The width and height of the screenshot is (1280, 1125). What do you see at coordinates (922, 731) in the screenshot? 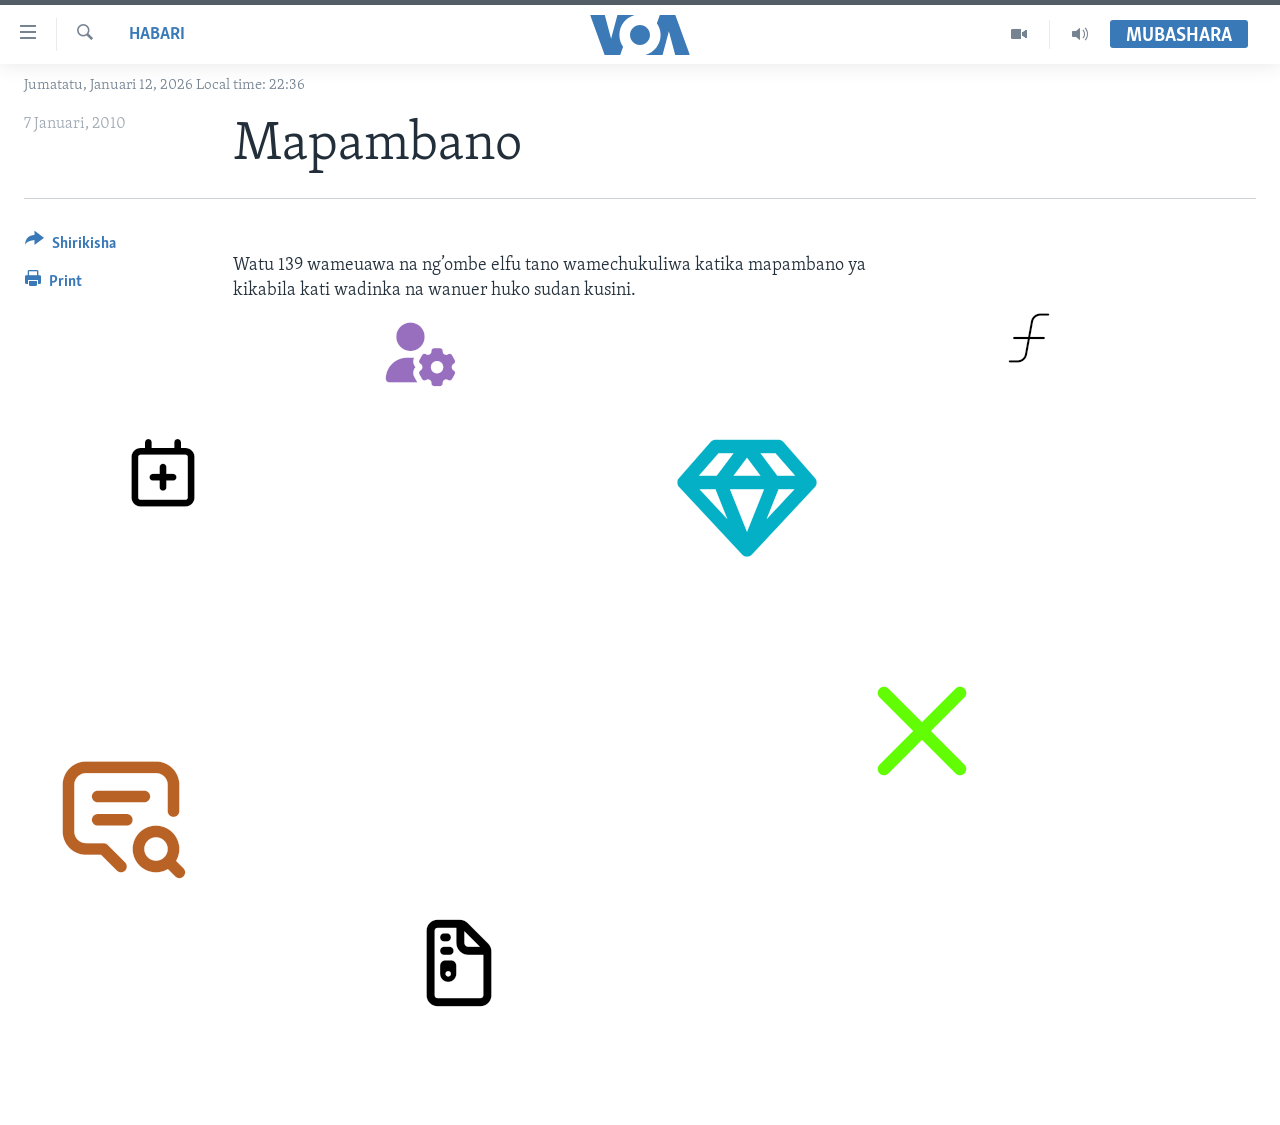
I see `close a window or dialog` at bounding box center [922, 731].